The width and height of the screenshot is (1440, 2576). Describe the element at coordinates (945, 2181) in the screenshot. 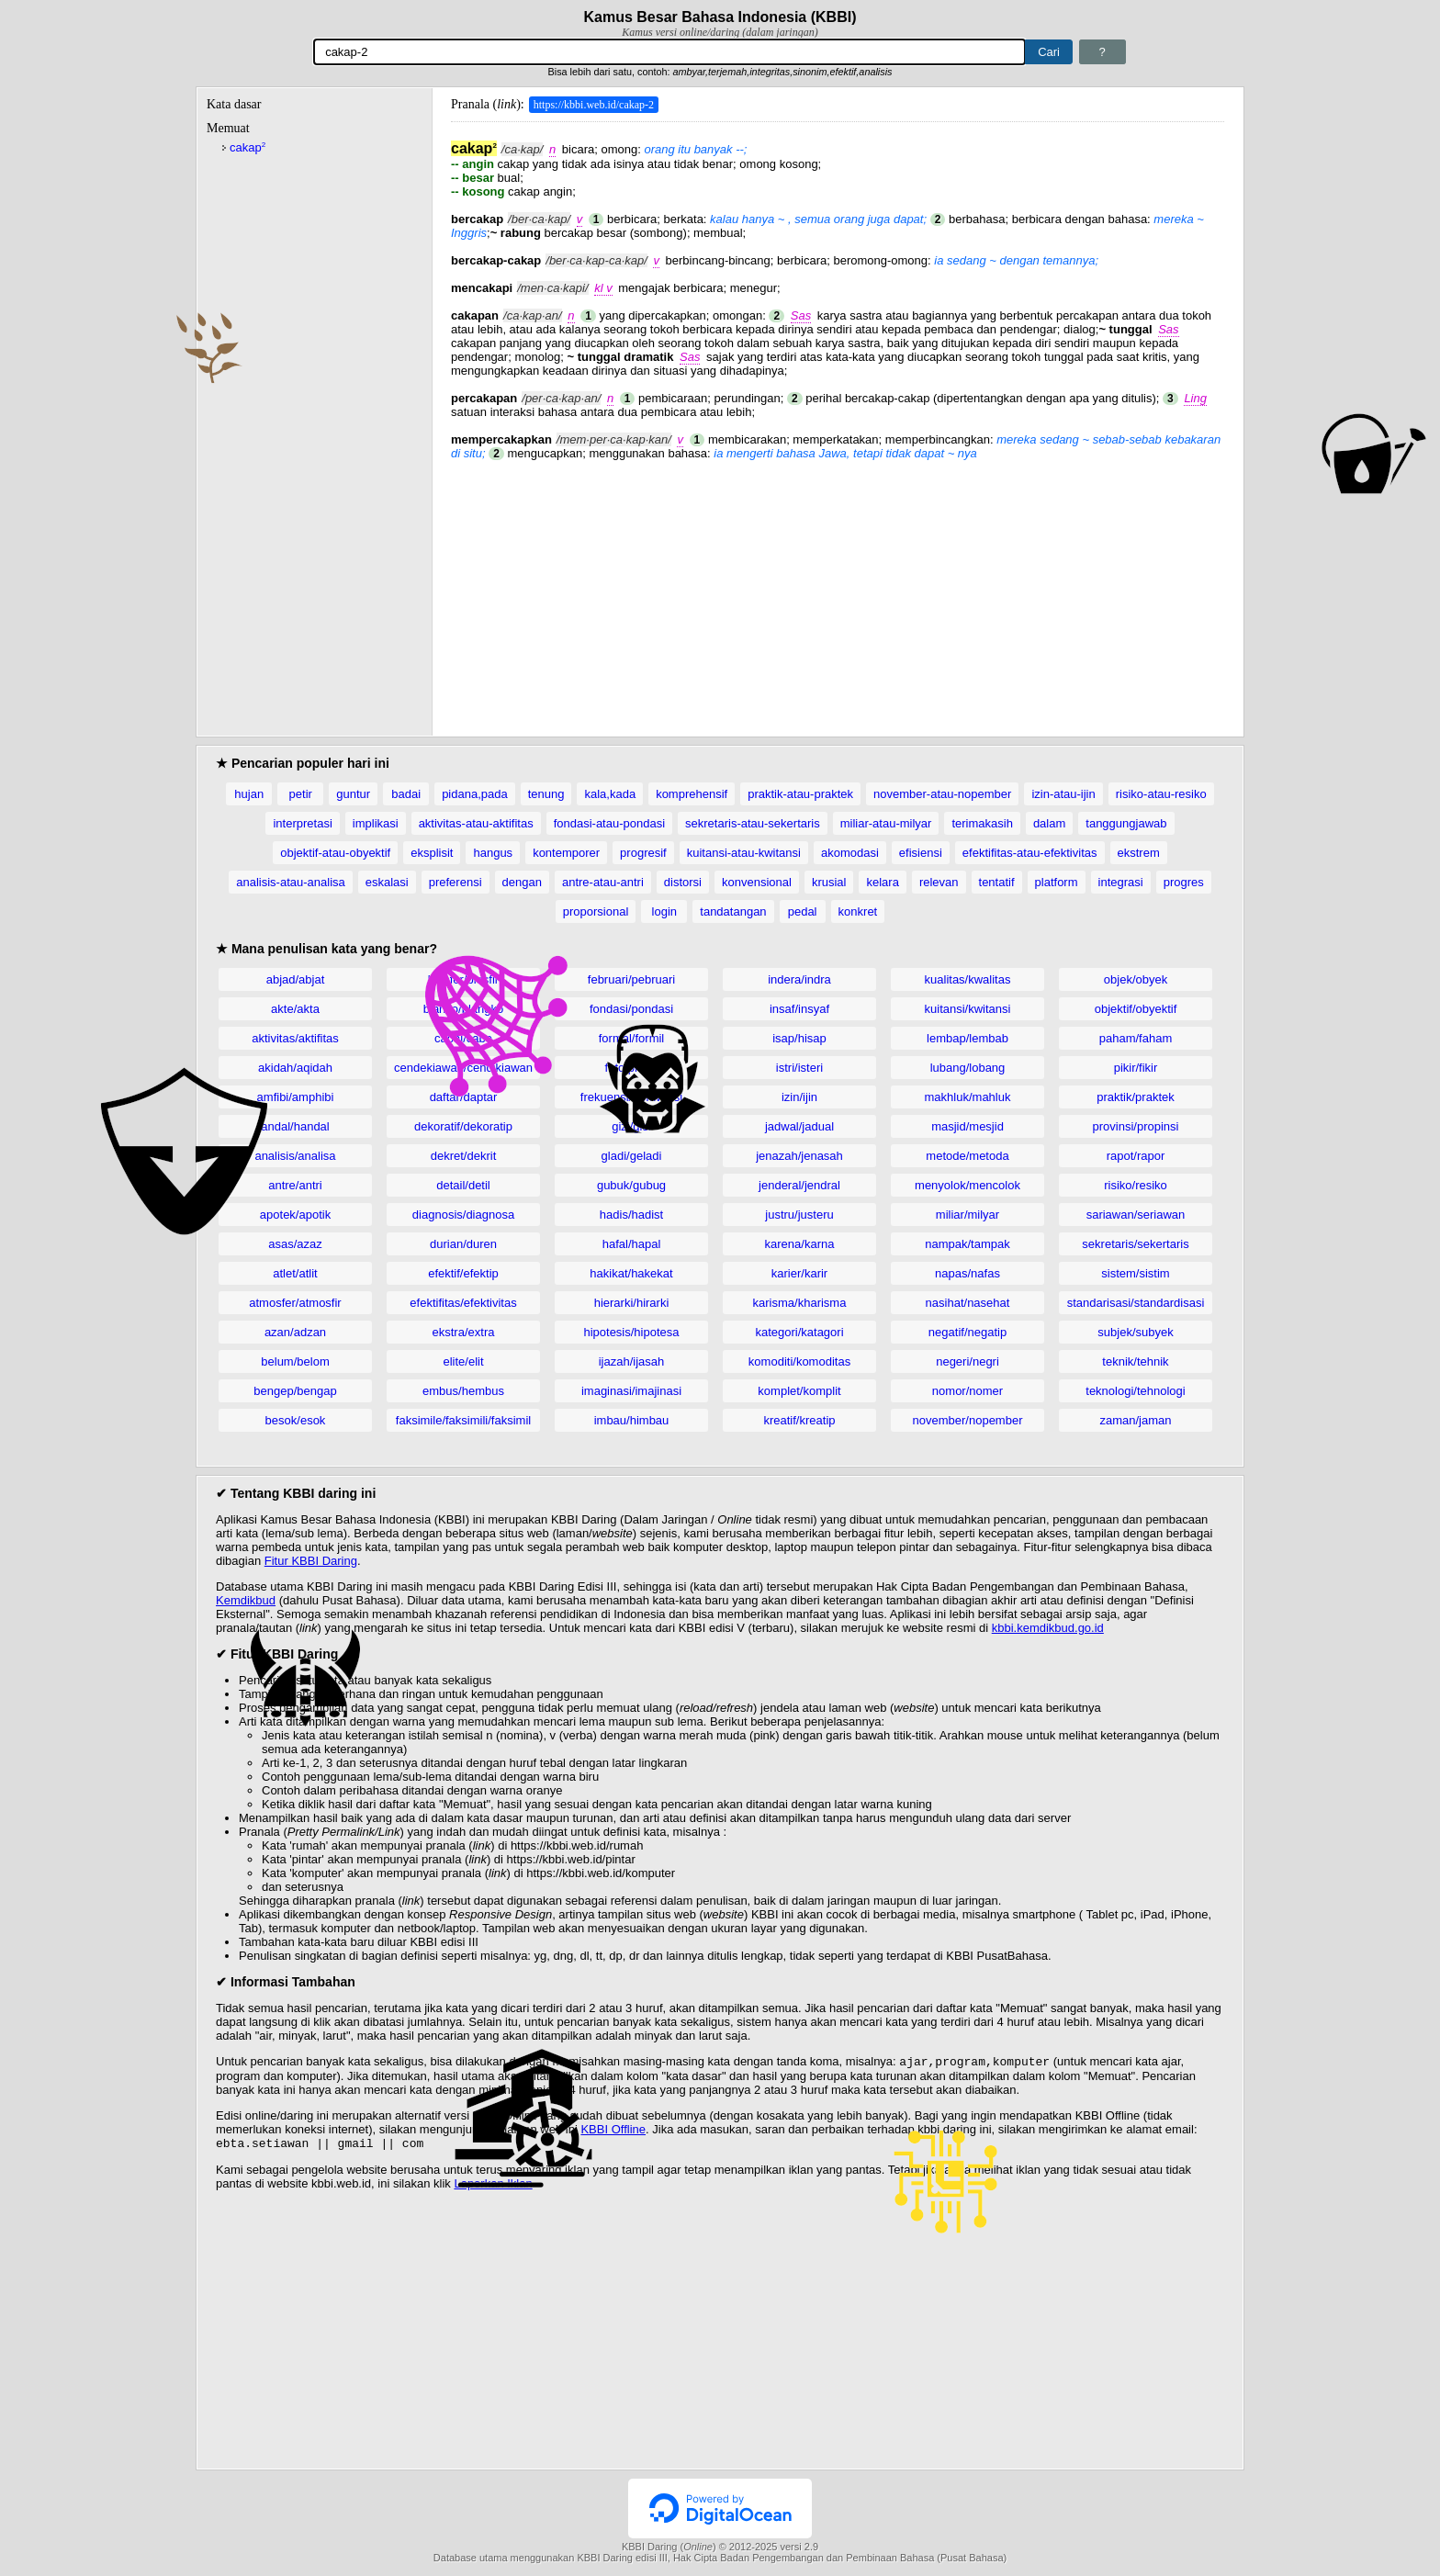

I see `view system or device specifications` at that location.